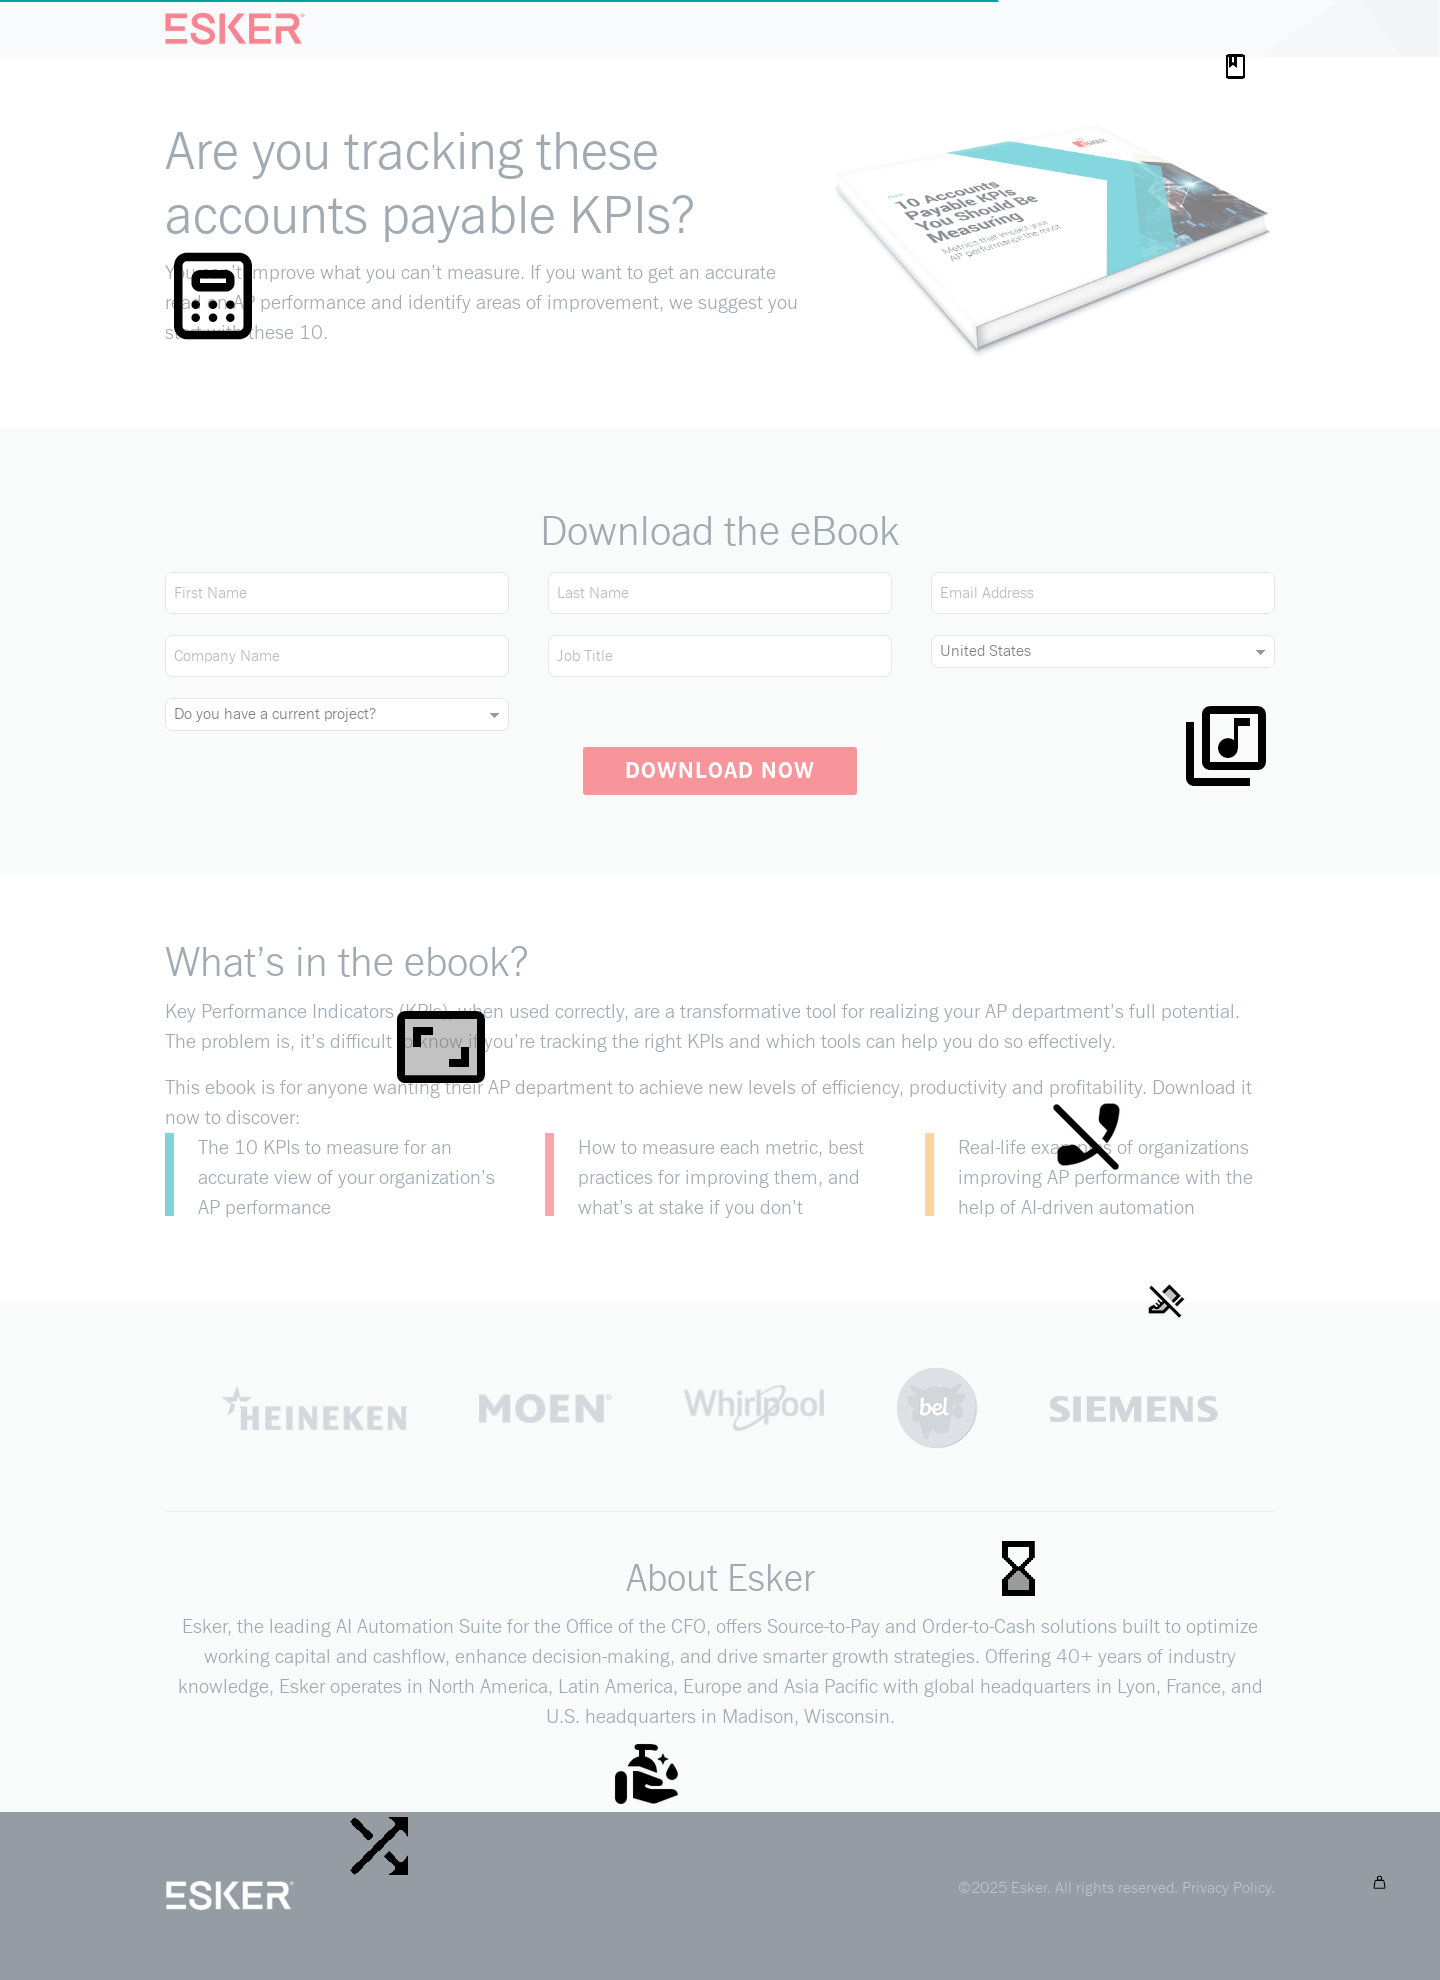  I want to click on indicates phone calls are disabled or unavailable, so click(1088, 1134).